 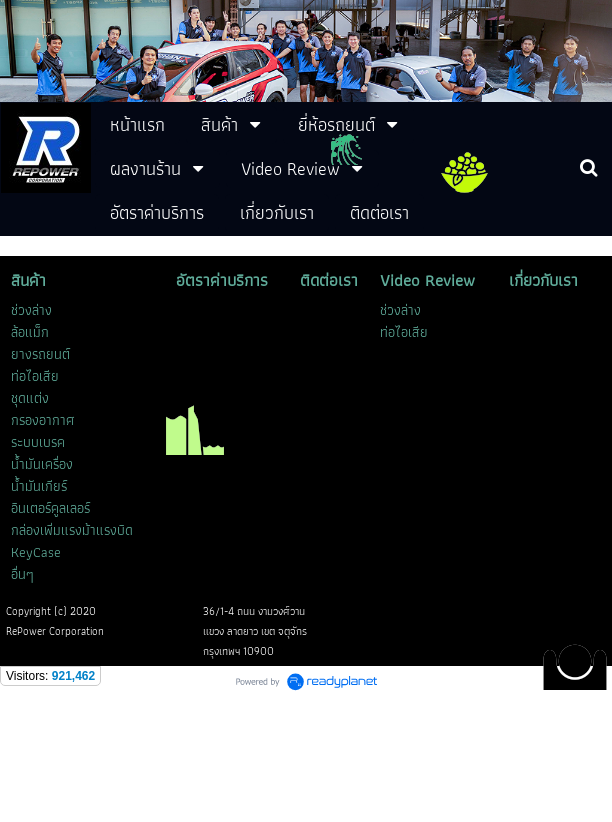 I want to click on dam or hydroelectric structure in a game interface, so click(x=195, y=427).